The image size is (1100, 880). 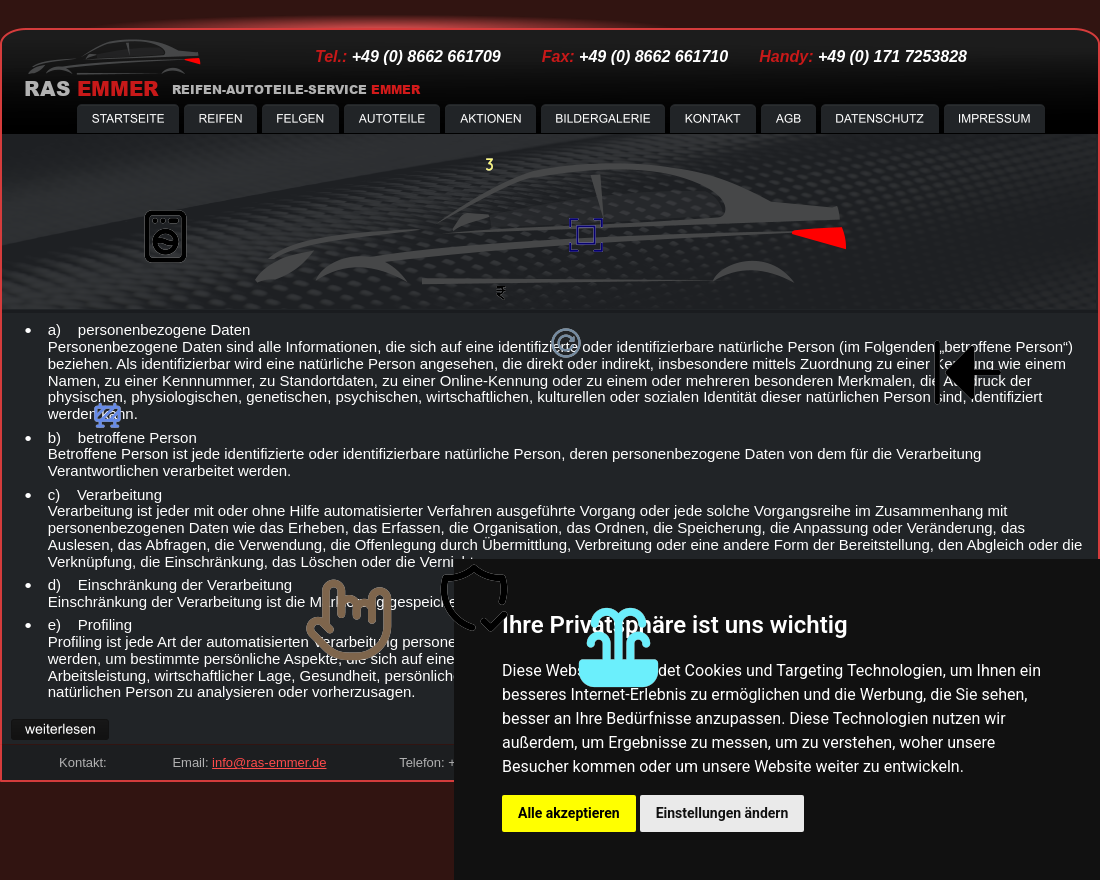 I want to click on access laundry or washing machine controls, so click(x=165, y=236).